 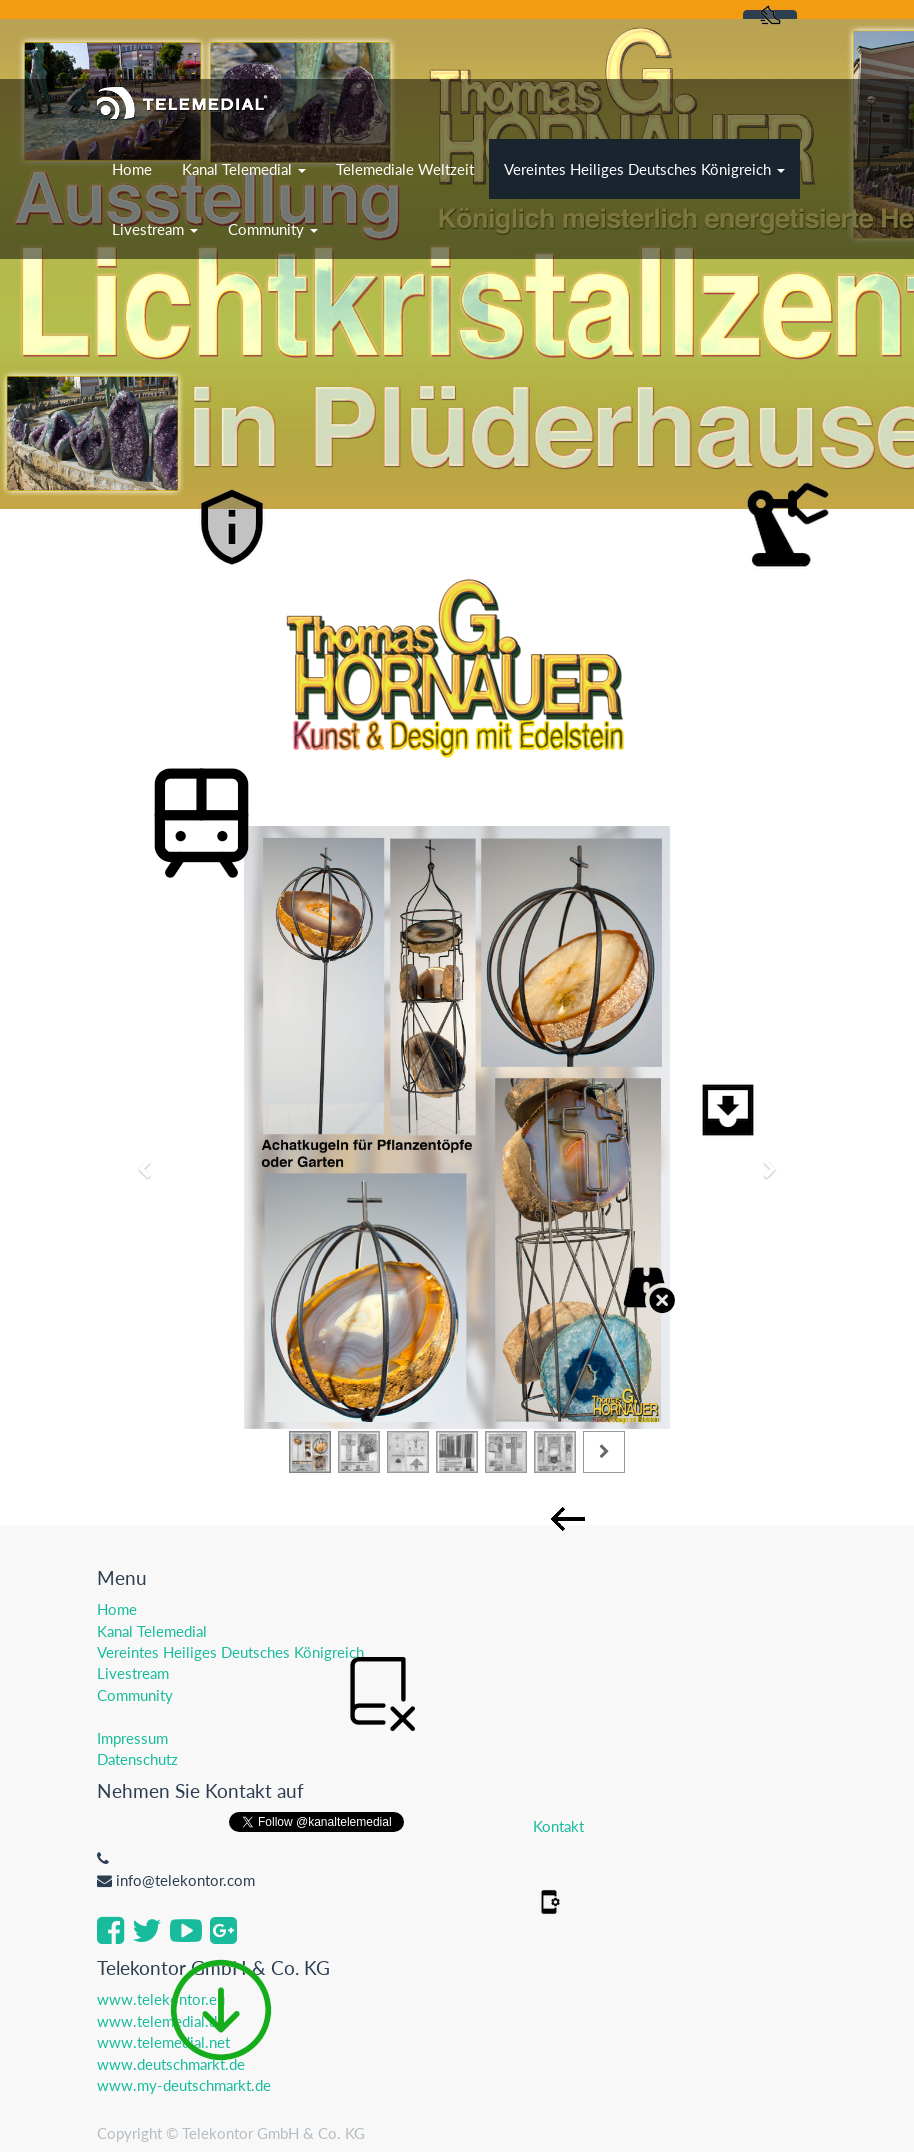 I want to click on navigate back or return to previous screen, so click(x=568, y=1519).